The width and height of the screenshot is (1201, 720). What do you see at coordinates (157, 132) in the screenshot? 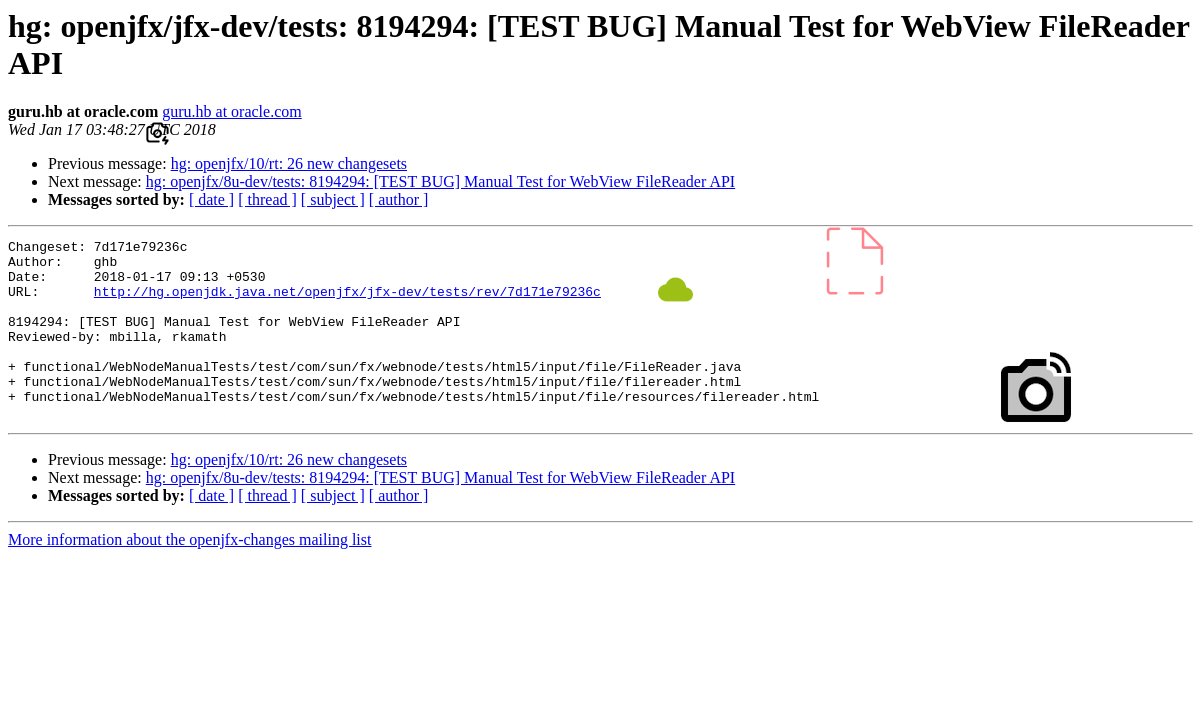
I see `camera flash enabled` at bounding box center [157, 132].